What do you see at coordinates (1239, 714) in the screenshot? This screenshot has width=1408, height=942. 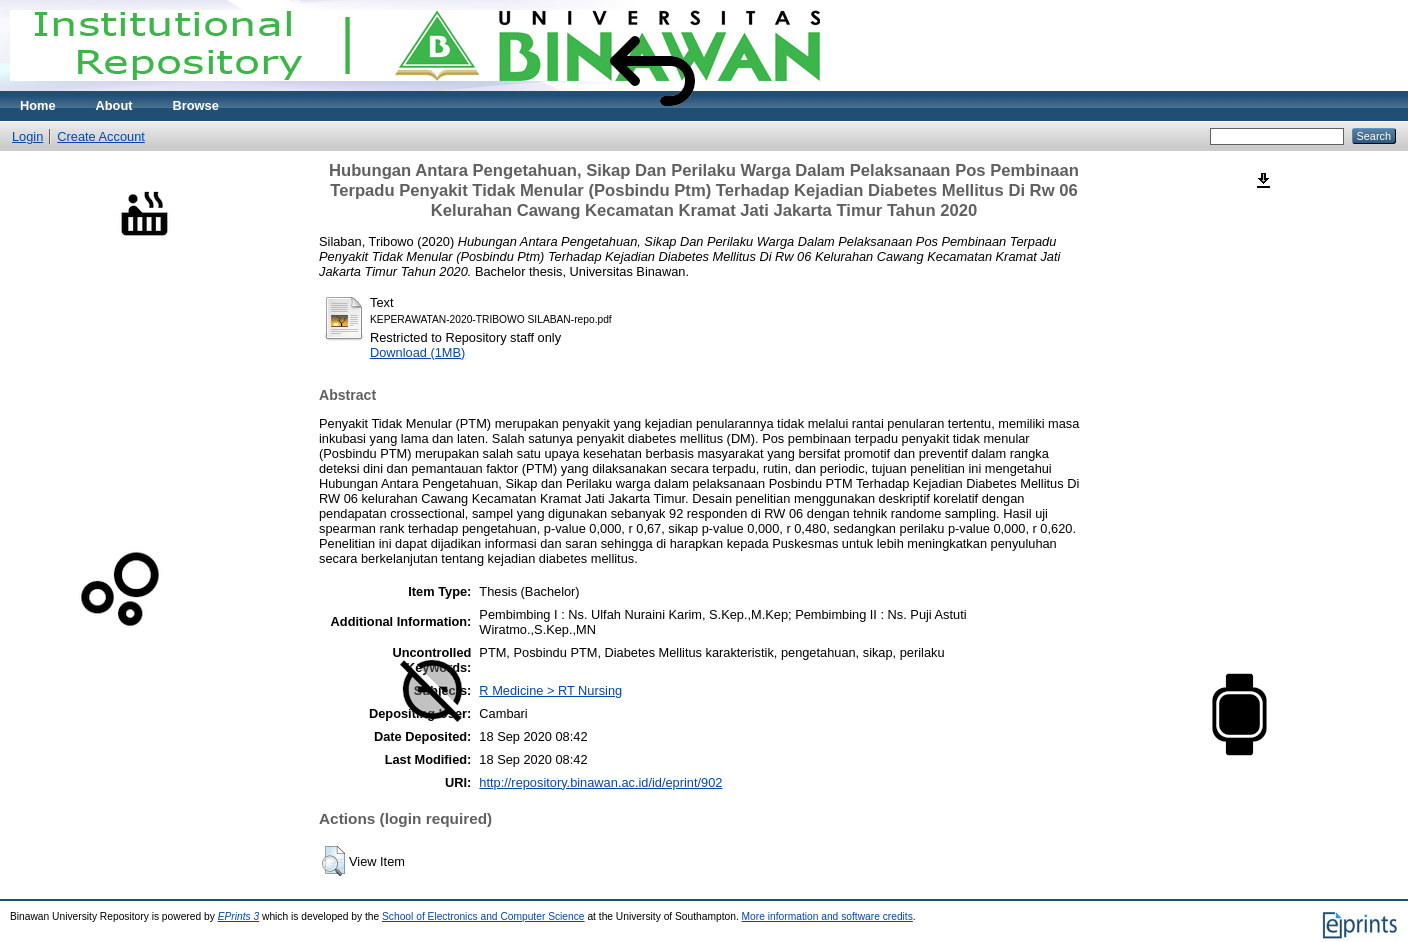 I see `access smartwatch settings or companion app` at bounding box center [1239, 714].